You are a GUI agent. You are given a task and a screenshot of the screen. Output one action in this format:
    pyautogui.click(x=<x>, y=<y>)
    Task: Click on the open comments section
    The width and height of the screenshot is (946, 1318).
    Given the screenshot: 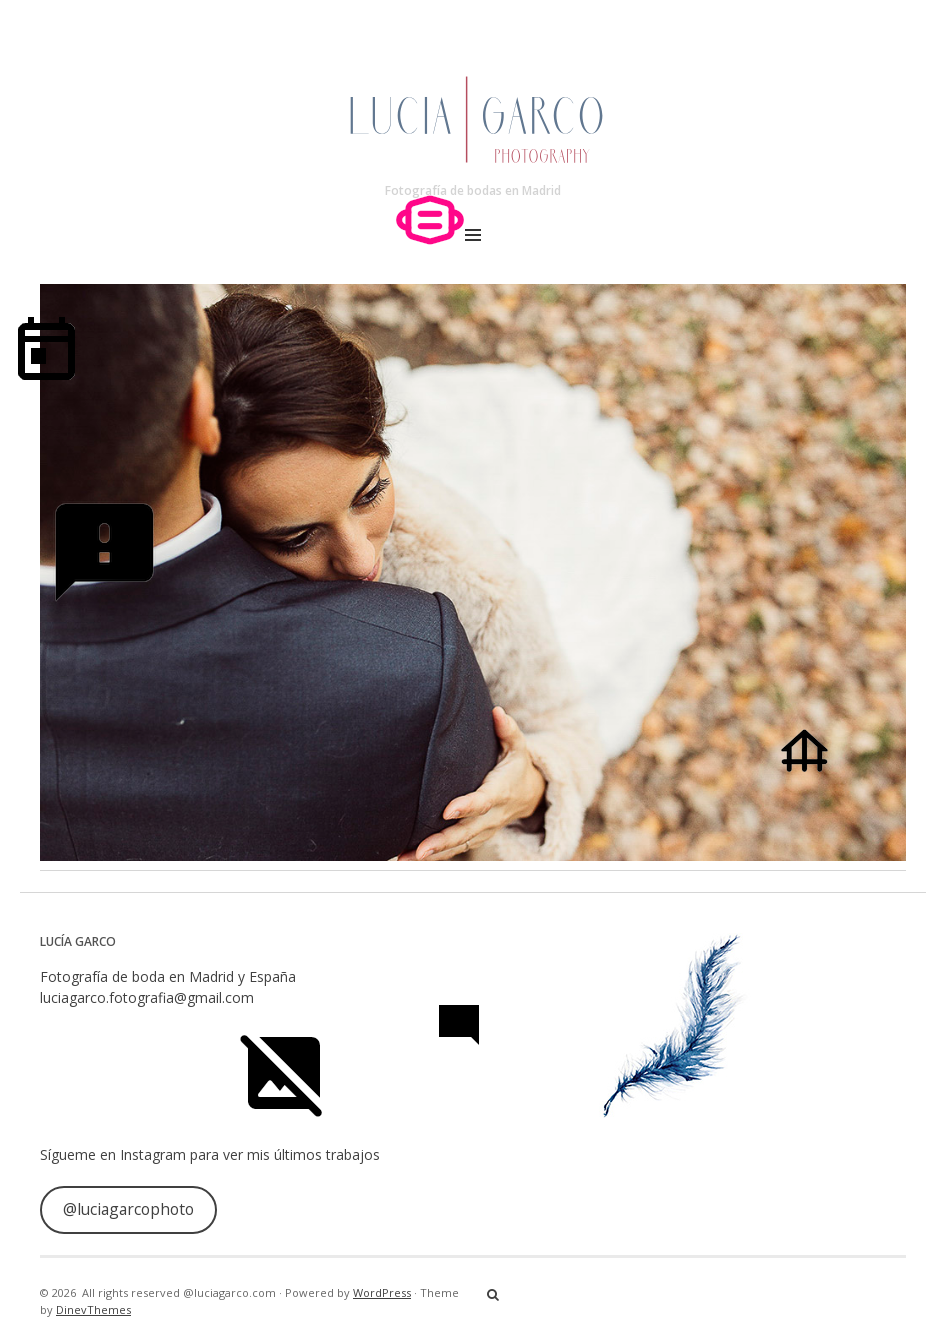 What is the action you would take?
    pyautogui.click(x=459, y=1025)
    